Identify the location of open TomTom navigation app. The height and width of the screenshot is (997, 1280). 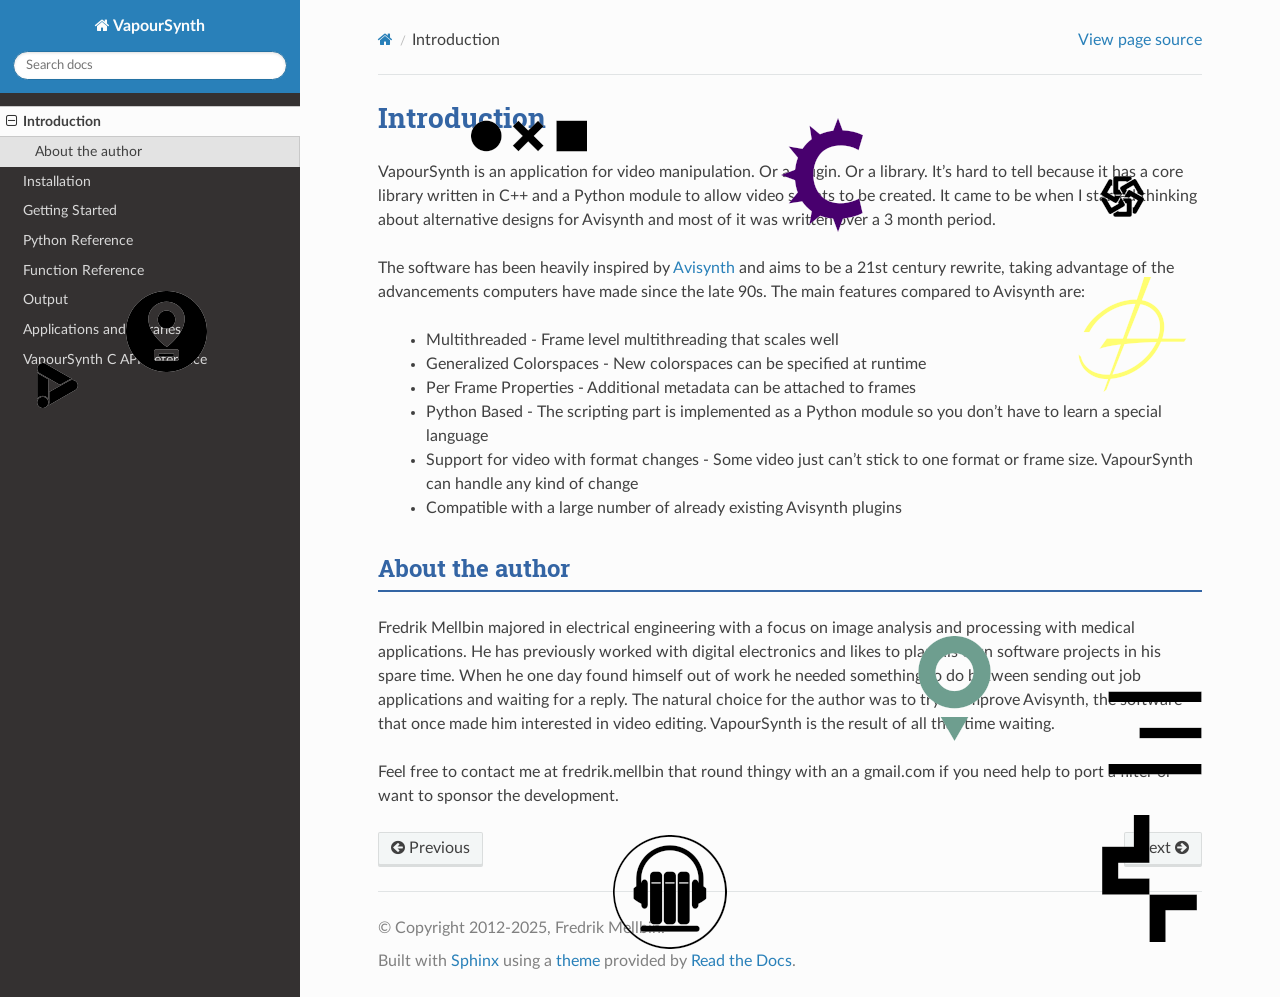
(954, 688).